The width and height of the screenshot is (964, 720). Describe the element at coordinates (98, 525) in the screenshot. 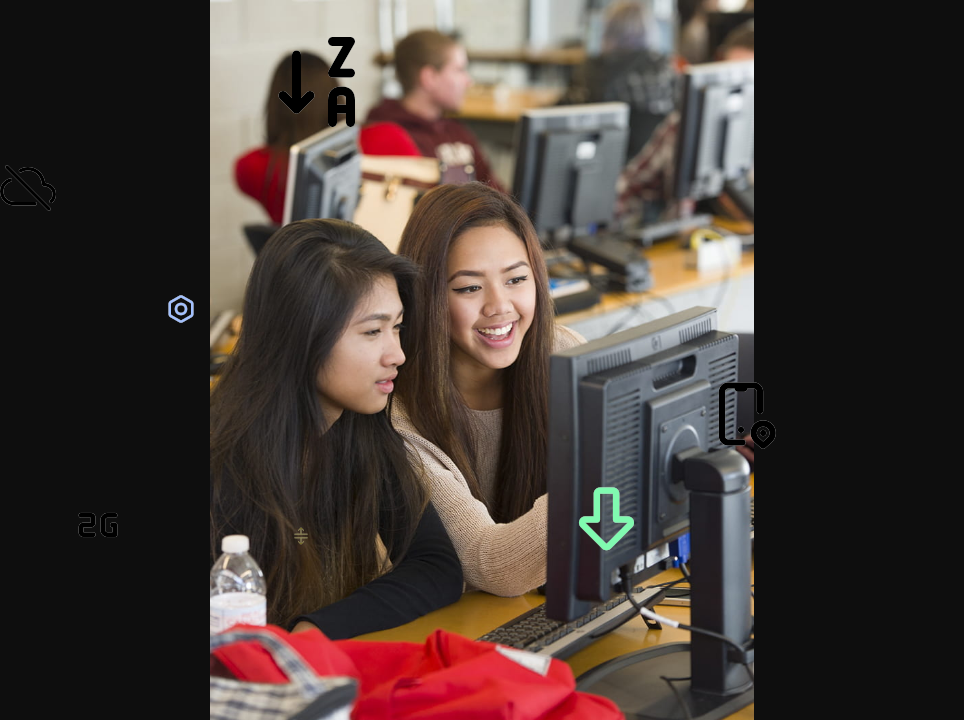

I see `indicates 2G cellular network connection` at that location.